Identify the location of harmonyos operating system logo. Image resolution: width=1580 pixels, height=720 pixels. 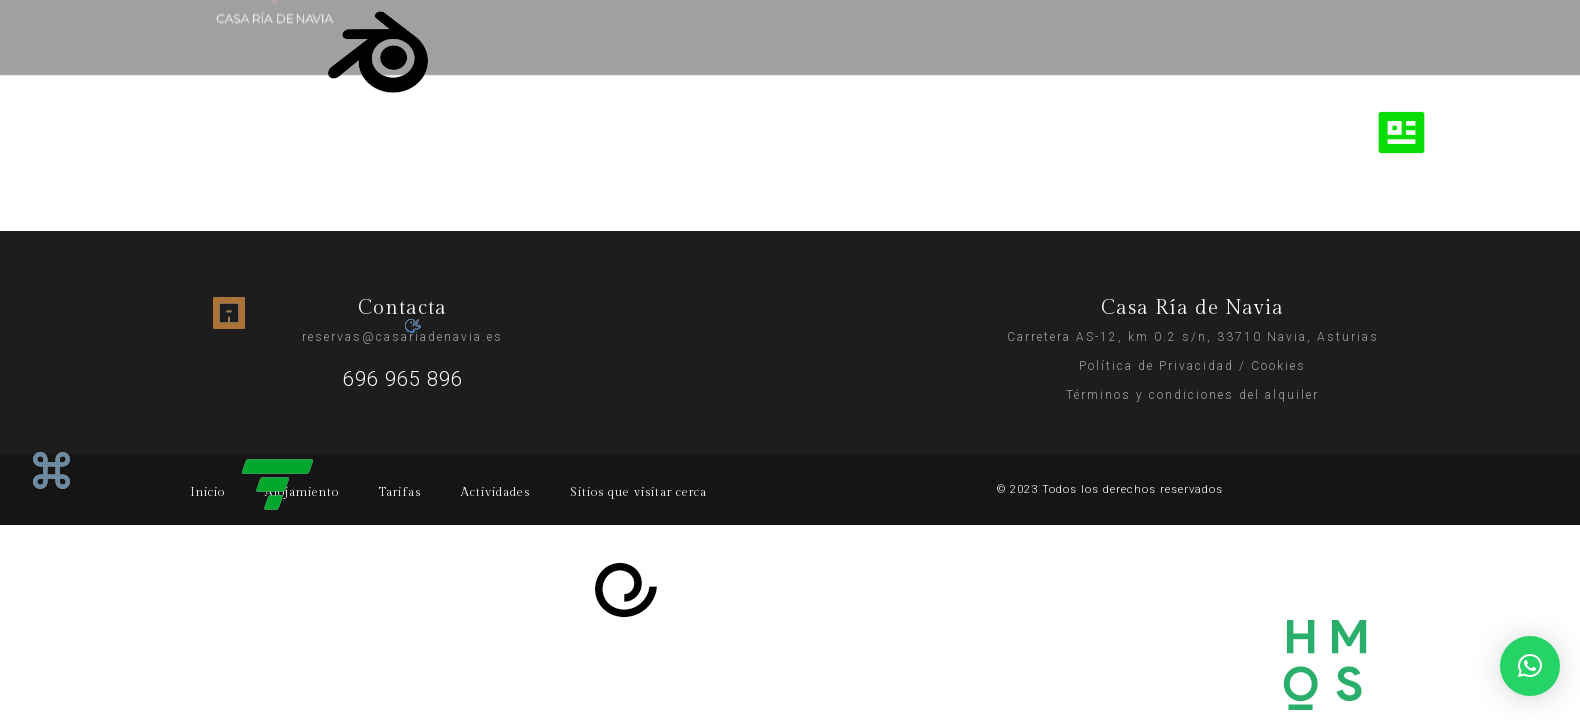
(1325, 665).